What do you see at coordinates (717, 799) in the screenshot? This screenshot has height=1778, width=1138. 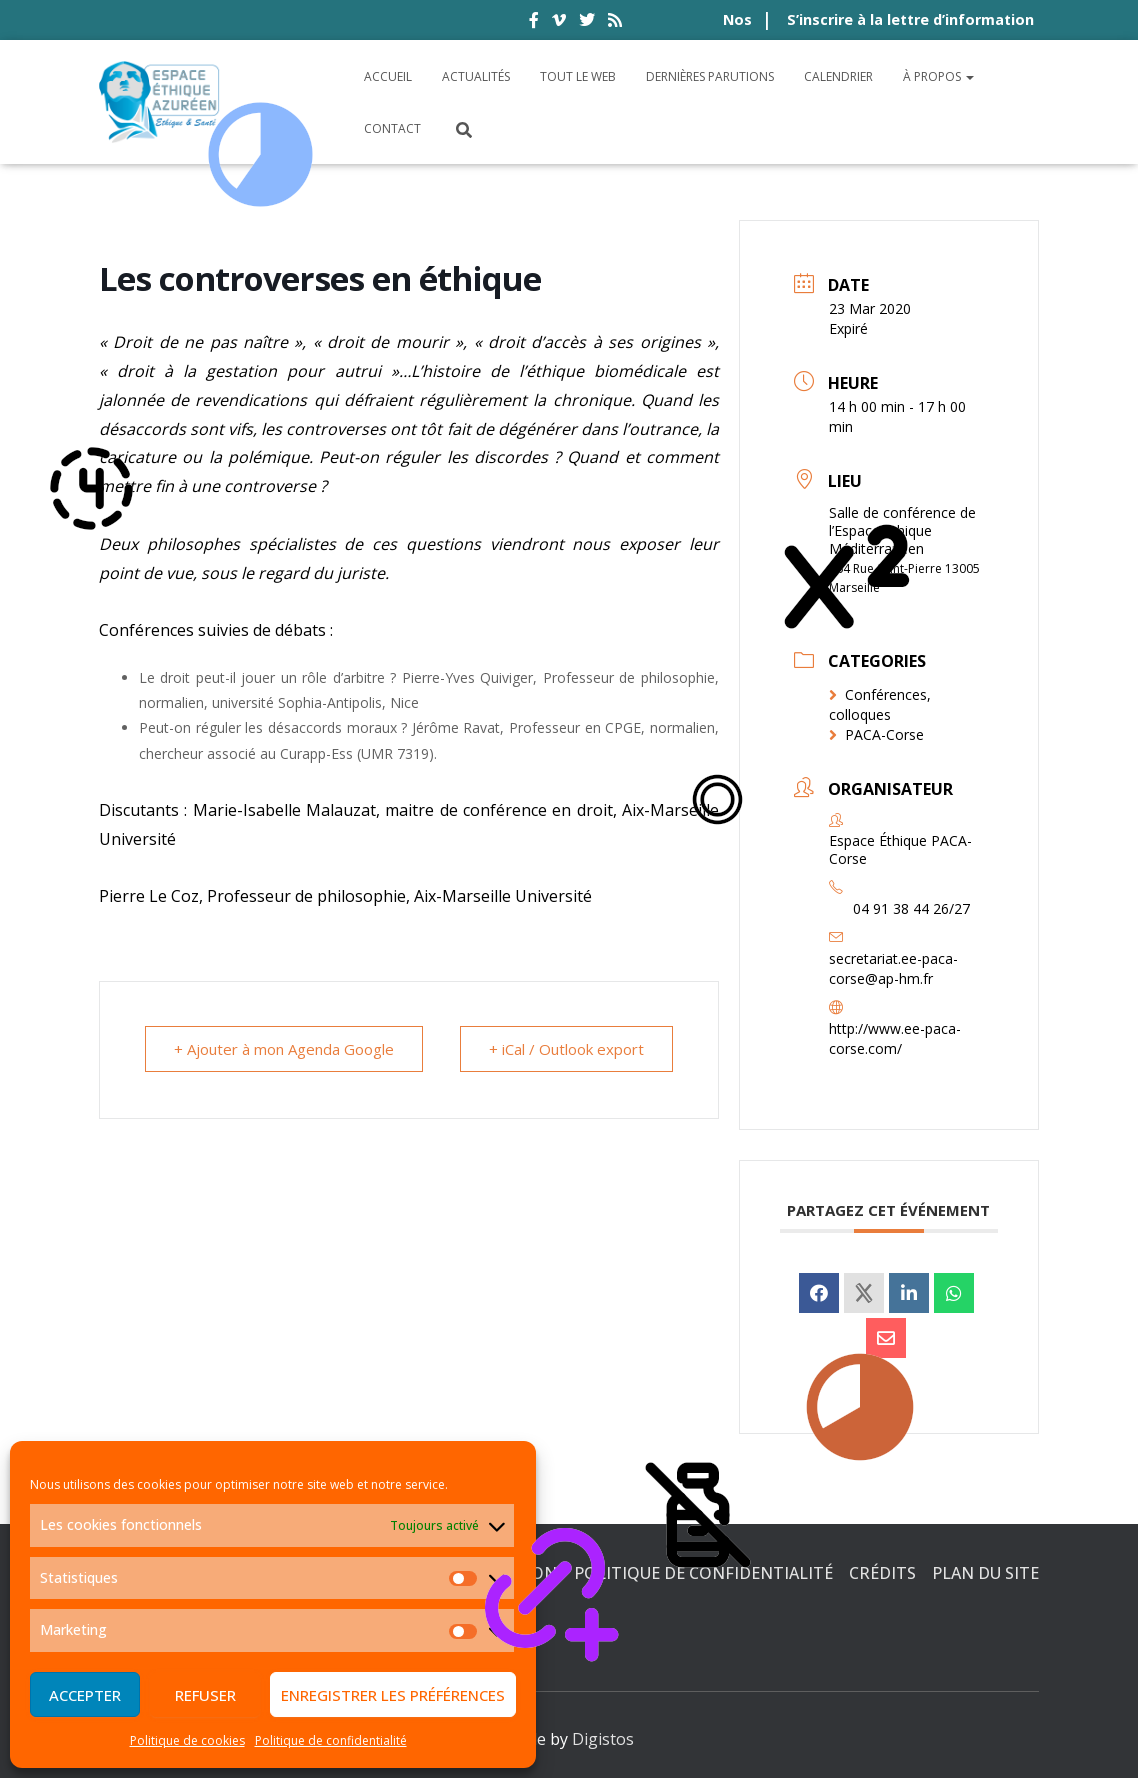 I see `start recording audio or video` at bounding box center [717, 799].